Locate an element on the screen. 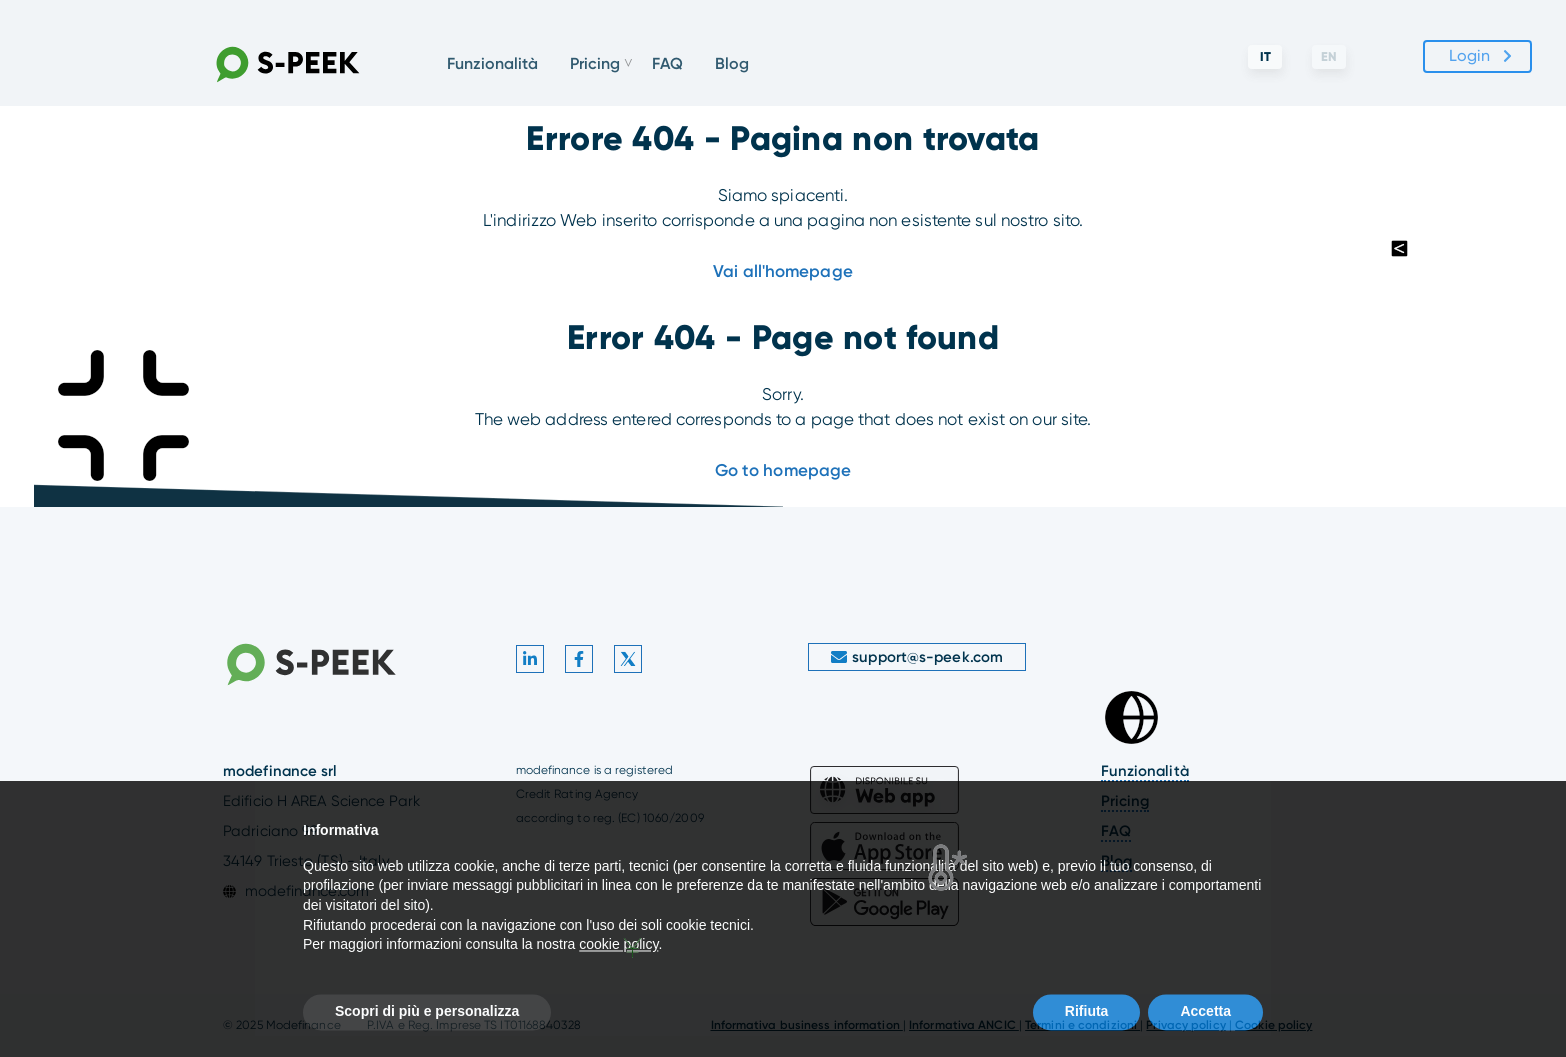 This screenshot has width=1566, height=1057. switch to global or worldwide view is located at coordinates (1131, 717).